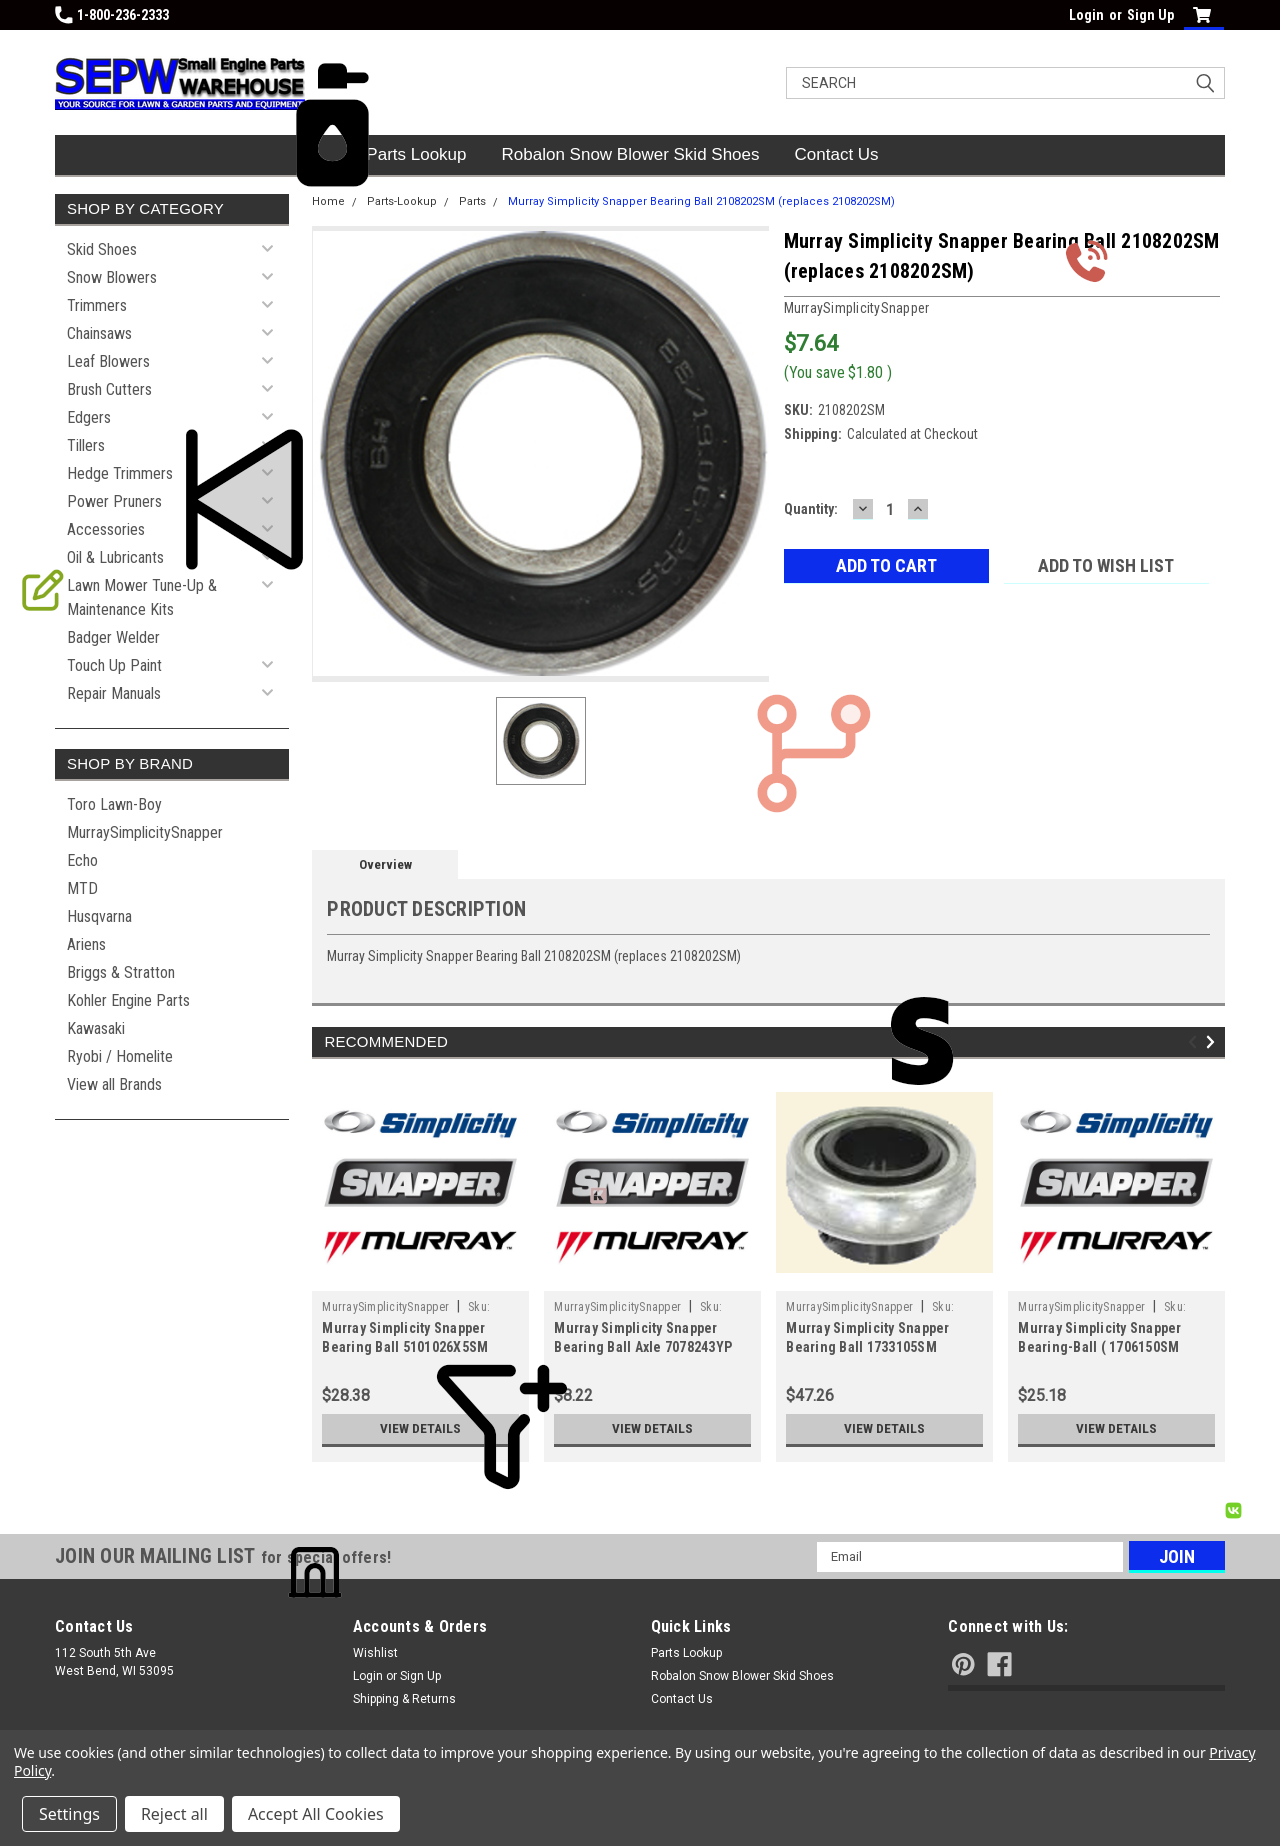 The image size is (1280, 1846). What do you see at coordinates (922, 1041) in the screenshot?
I see `stripe payment integration` at bounding box center [922, 1041].